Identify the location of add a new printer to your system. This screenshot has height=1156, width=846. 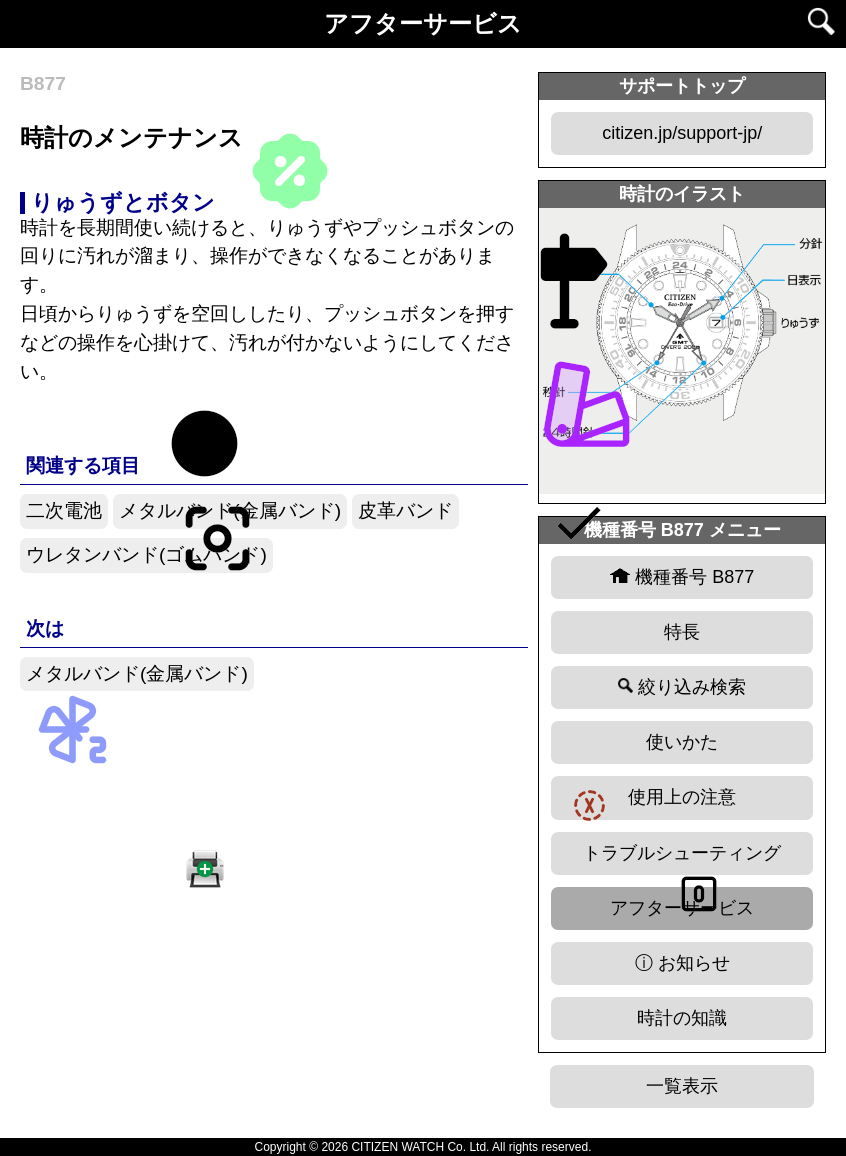
(205, 869).